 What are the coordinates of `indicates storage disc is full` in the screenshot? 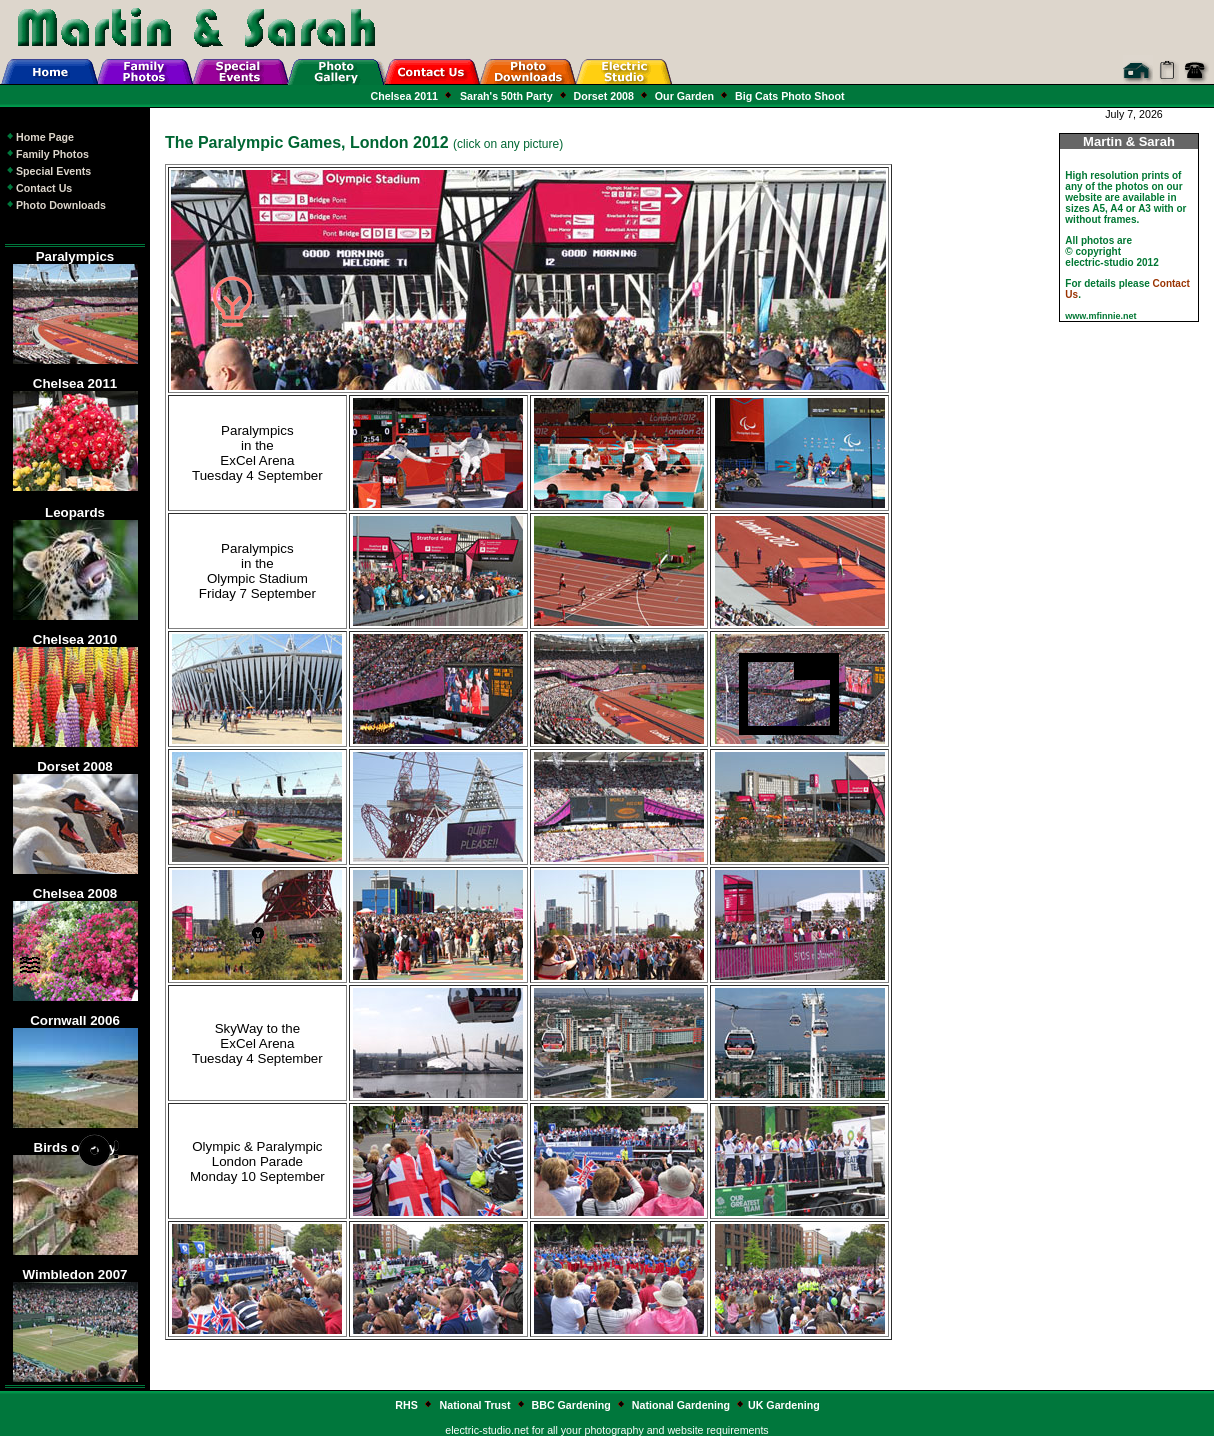 It's located at (98, 1150).